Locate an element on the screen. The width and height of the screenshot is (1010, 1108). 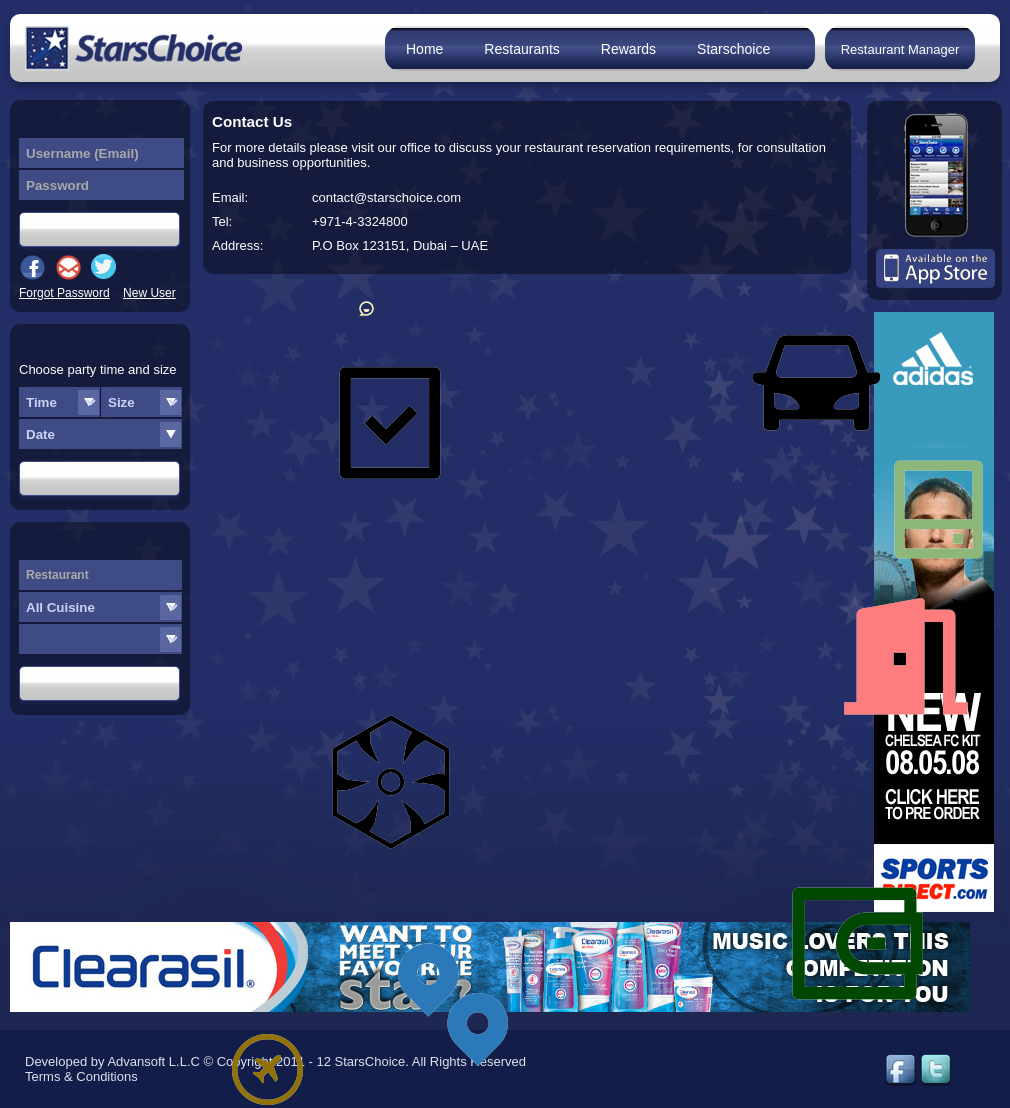
view distance between two locations is located at coordinates (453, 1004).